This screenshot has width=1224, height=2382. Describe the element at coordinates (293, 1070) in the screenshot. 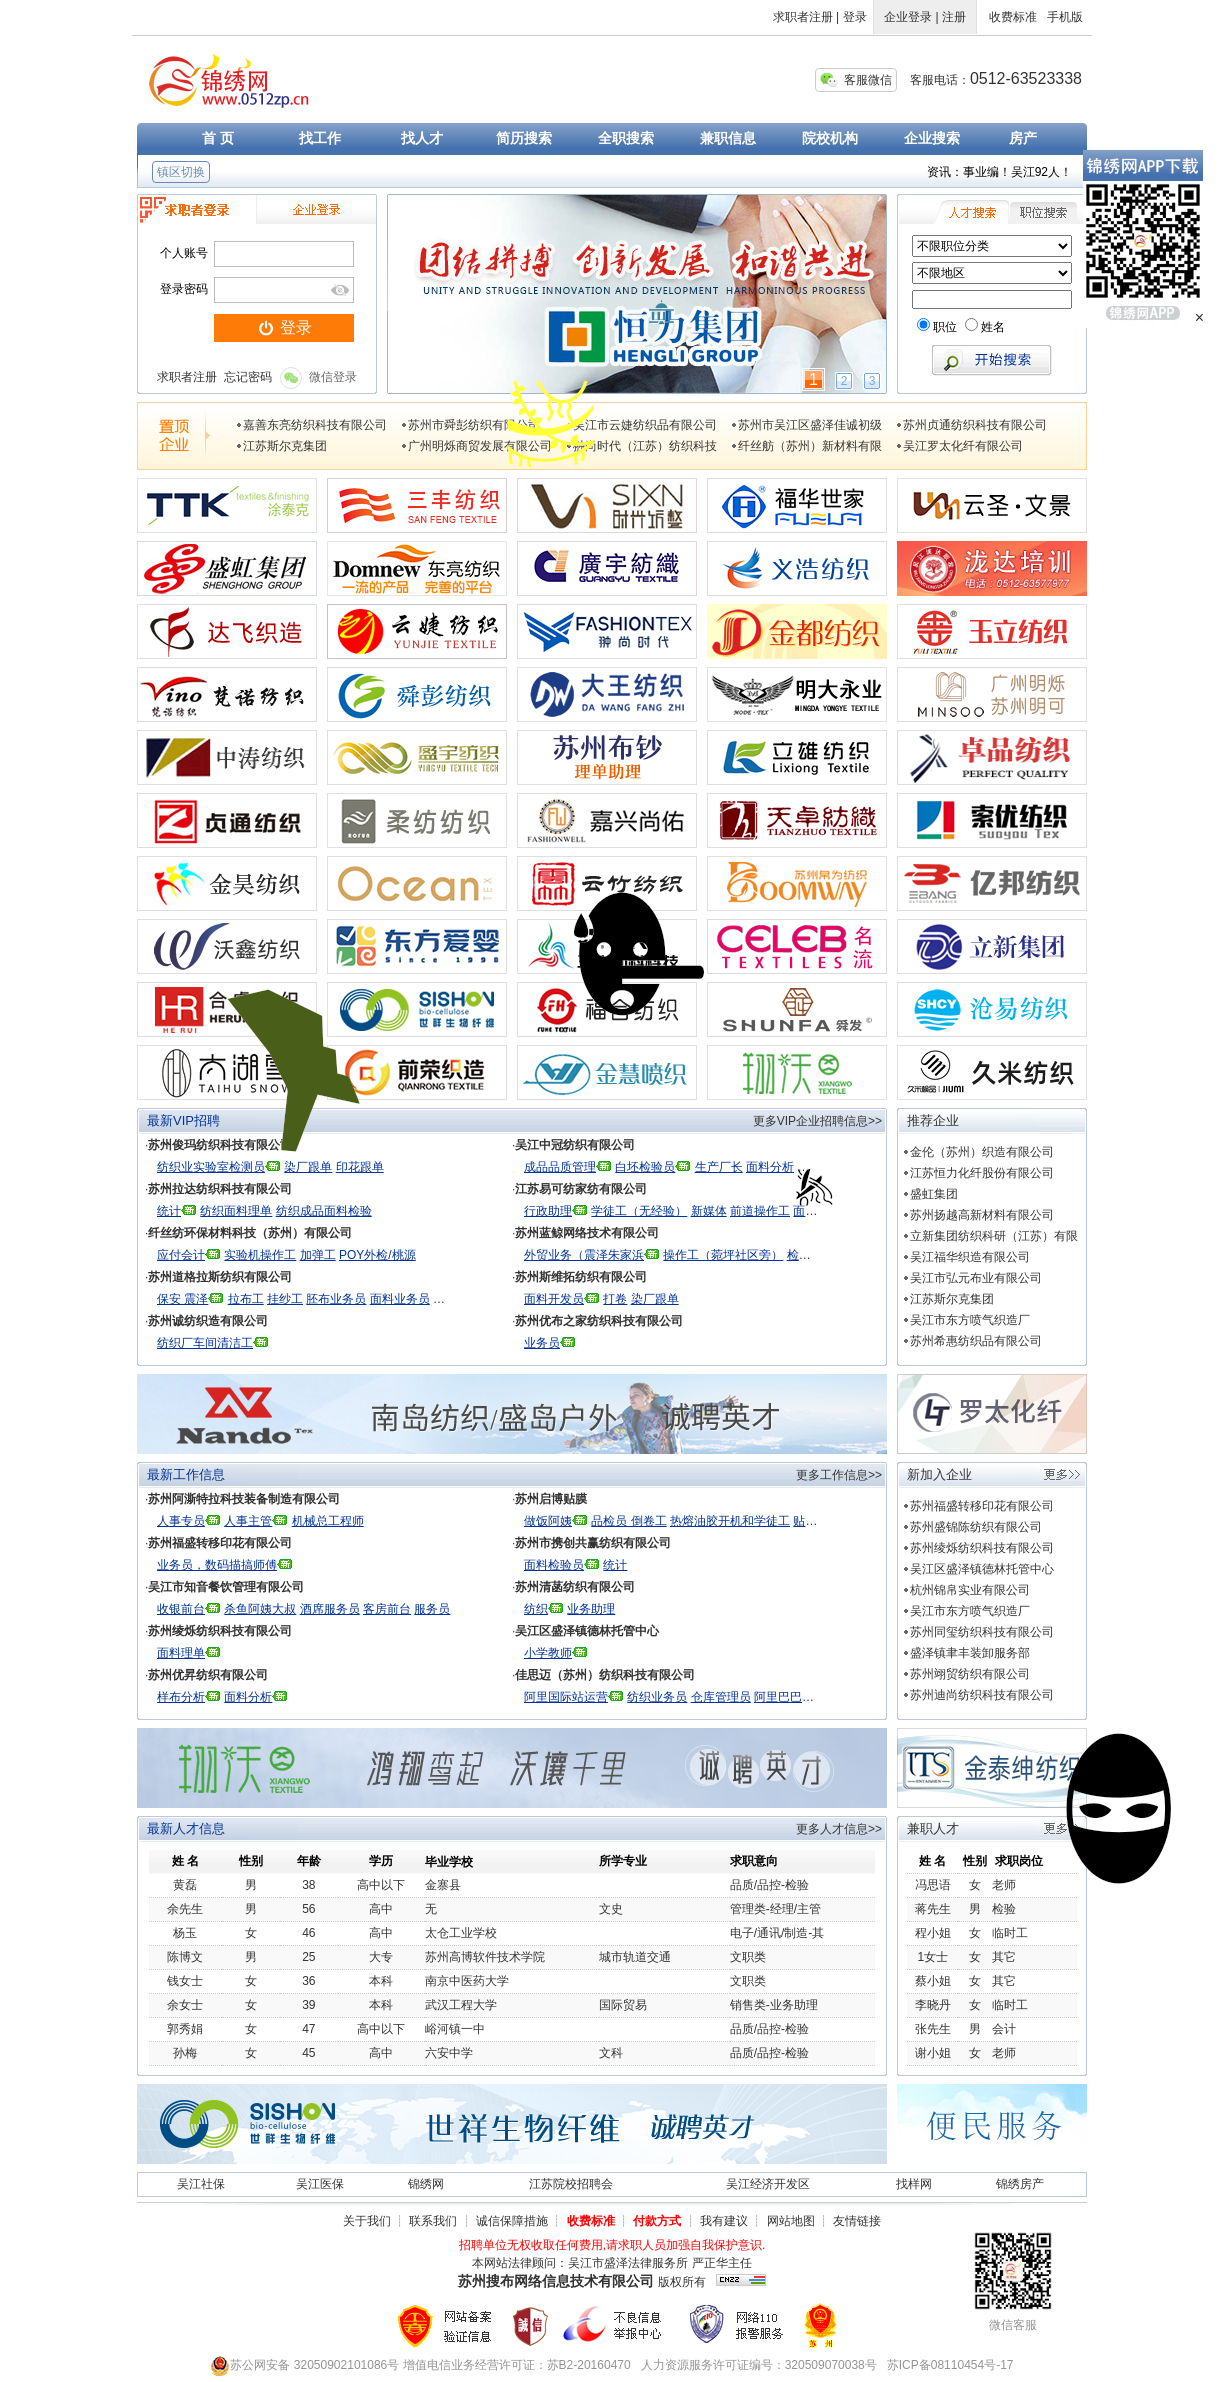

I see `select moldova as your country or region` at that location.